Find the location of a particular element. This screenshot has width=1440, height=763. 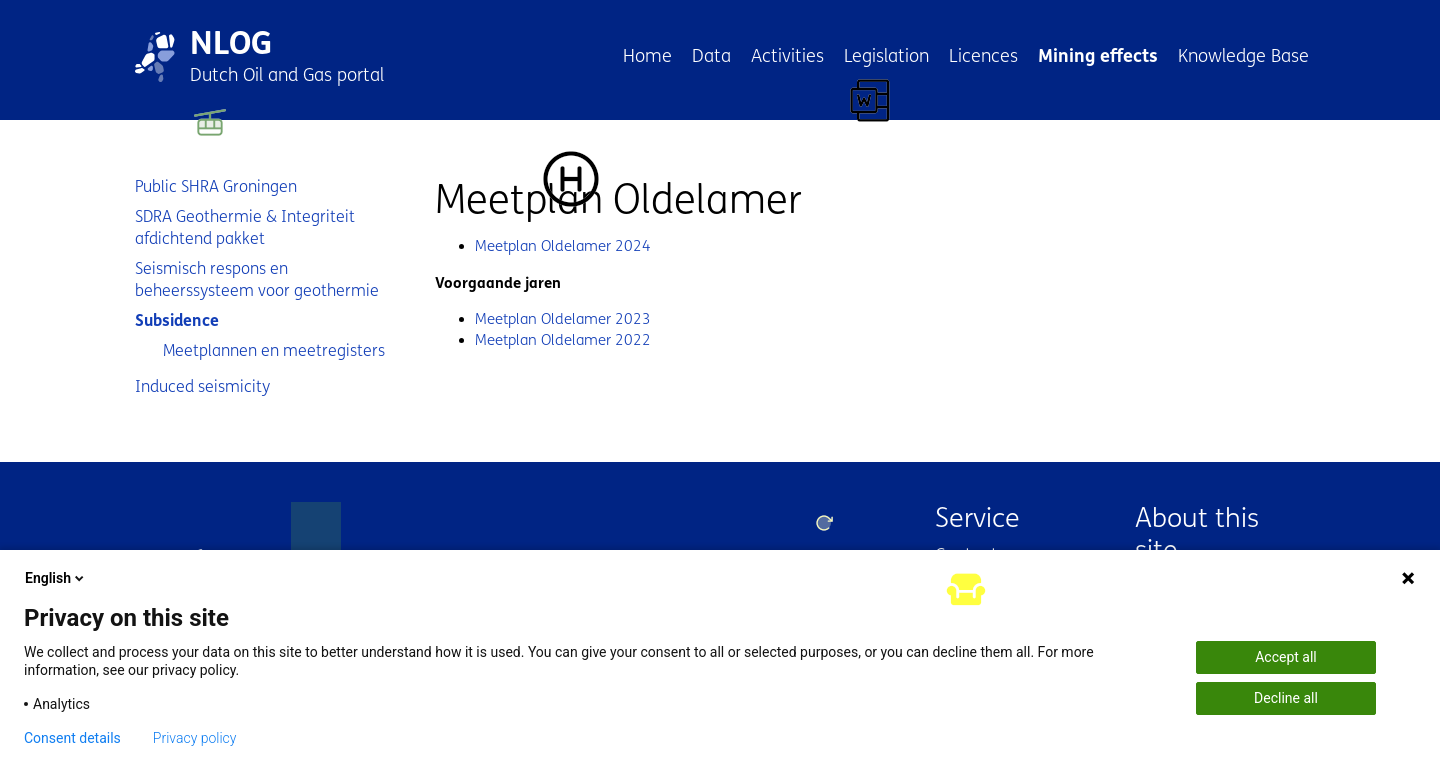

access cable car or gondola transit information is located at coordinates (210, 123).